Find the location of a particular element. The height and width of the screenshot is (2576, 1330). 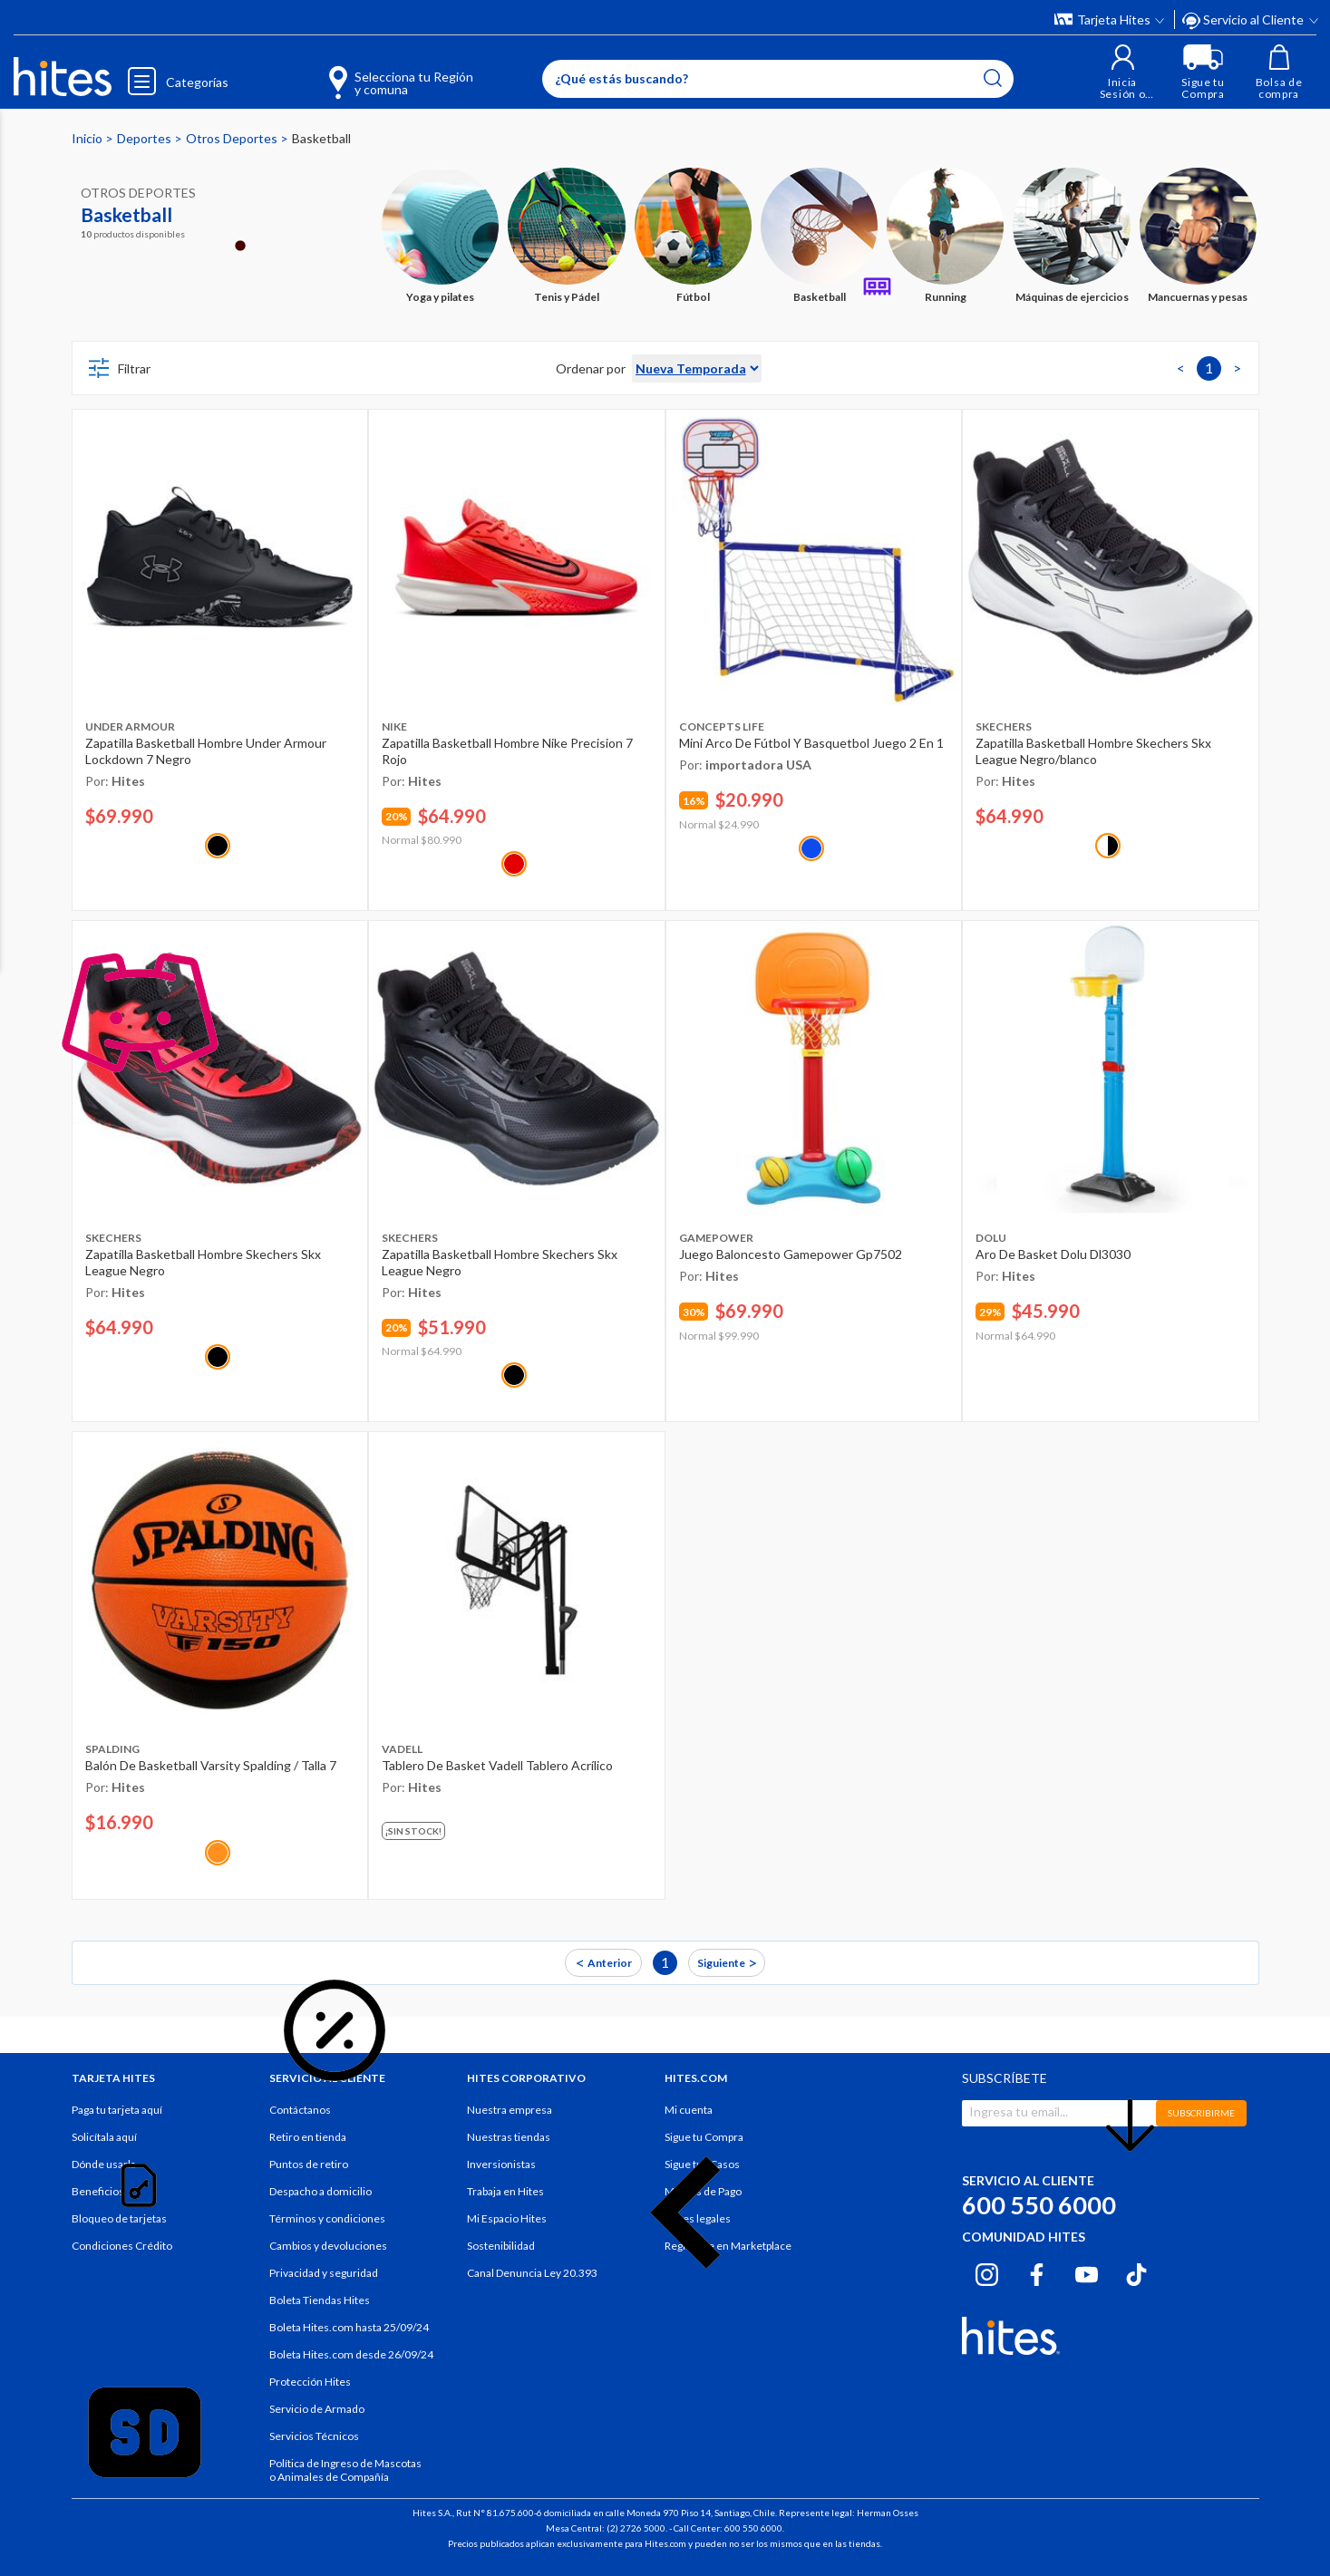

access an encrypted or password-protected file is located at coordinates (139, 2185).